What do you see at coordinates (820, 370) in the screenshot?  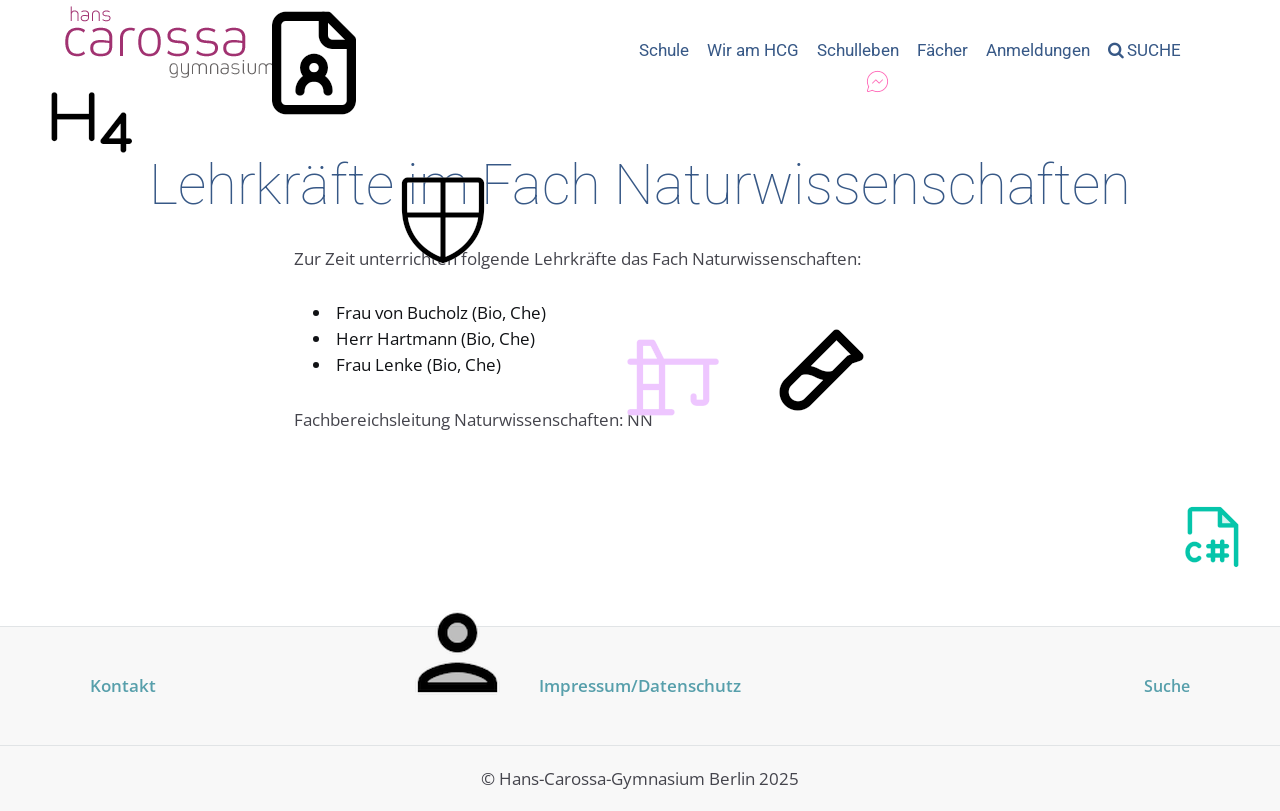 I see `access lab or test results` at bounding box center [820, 370].